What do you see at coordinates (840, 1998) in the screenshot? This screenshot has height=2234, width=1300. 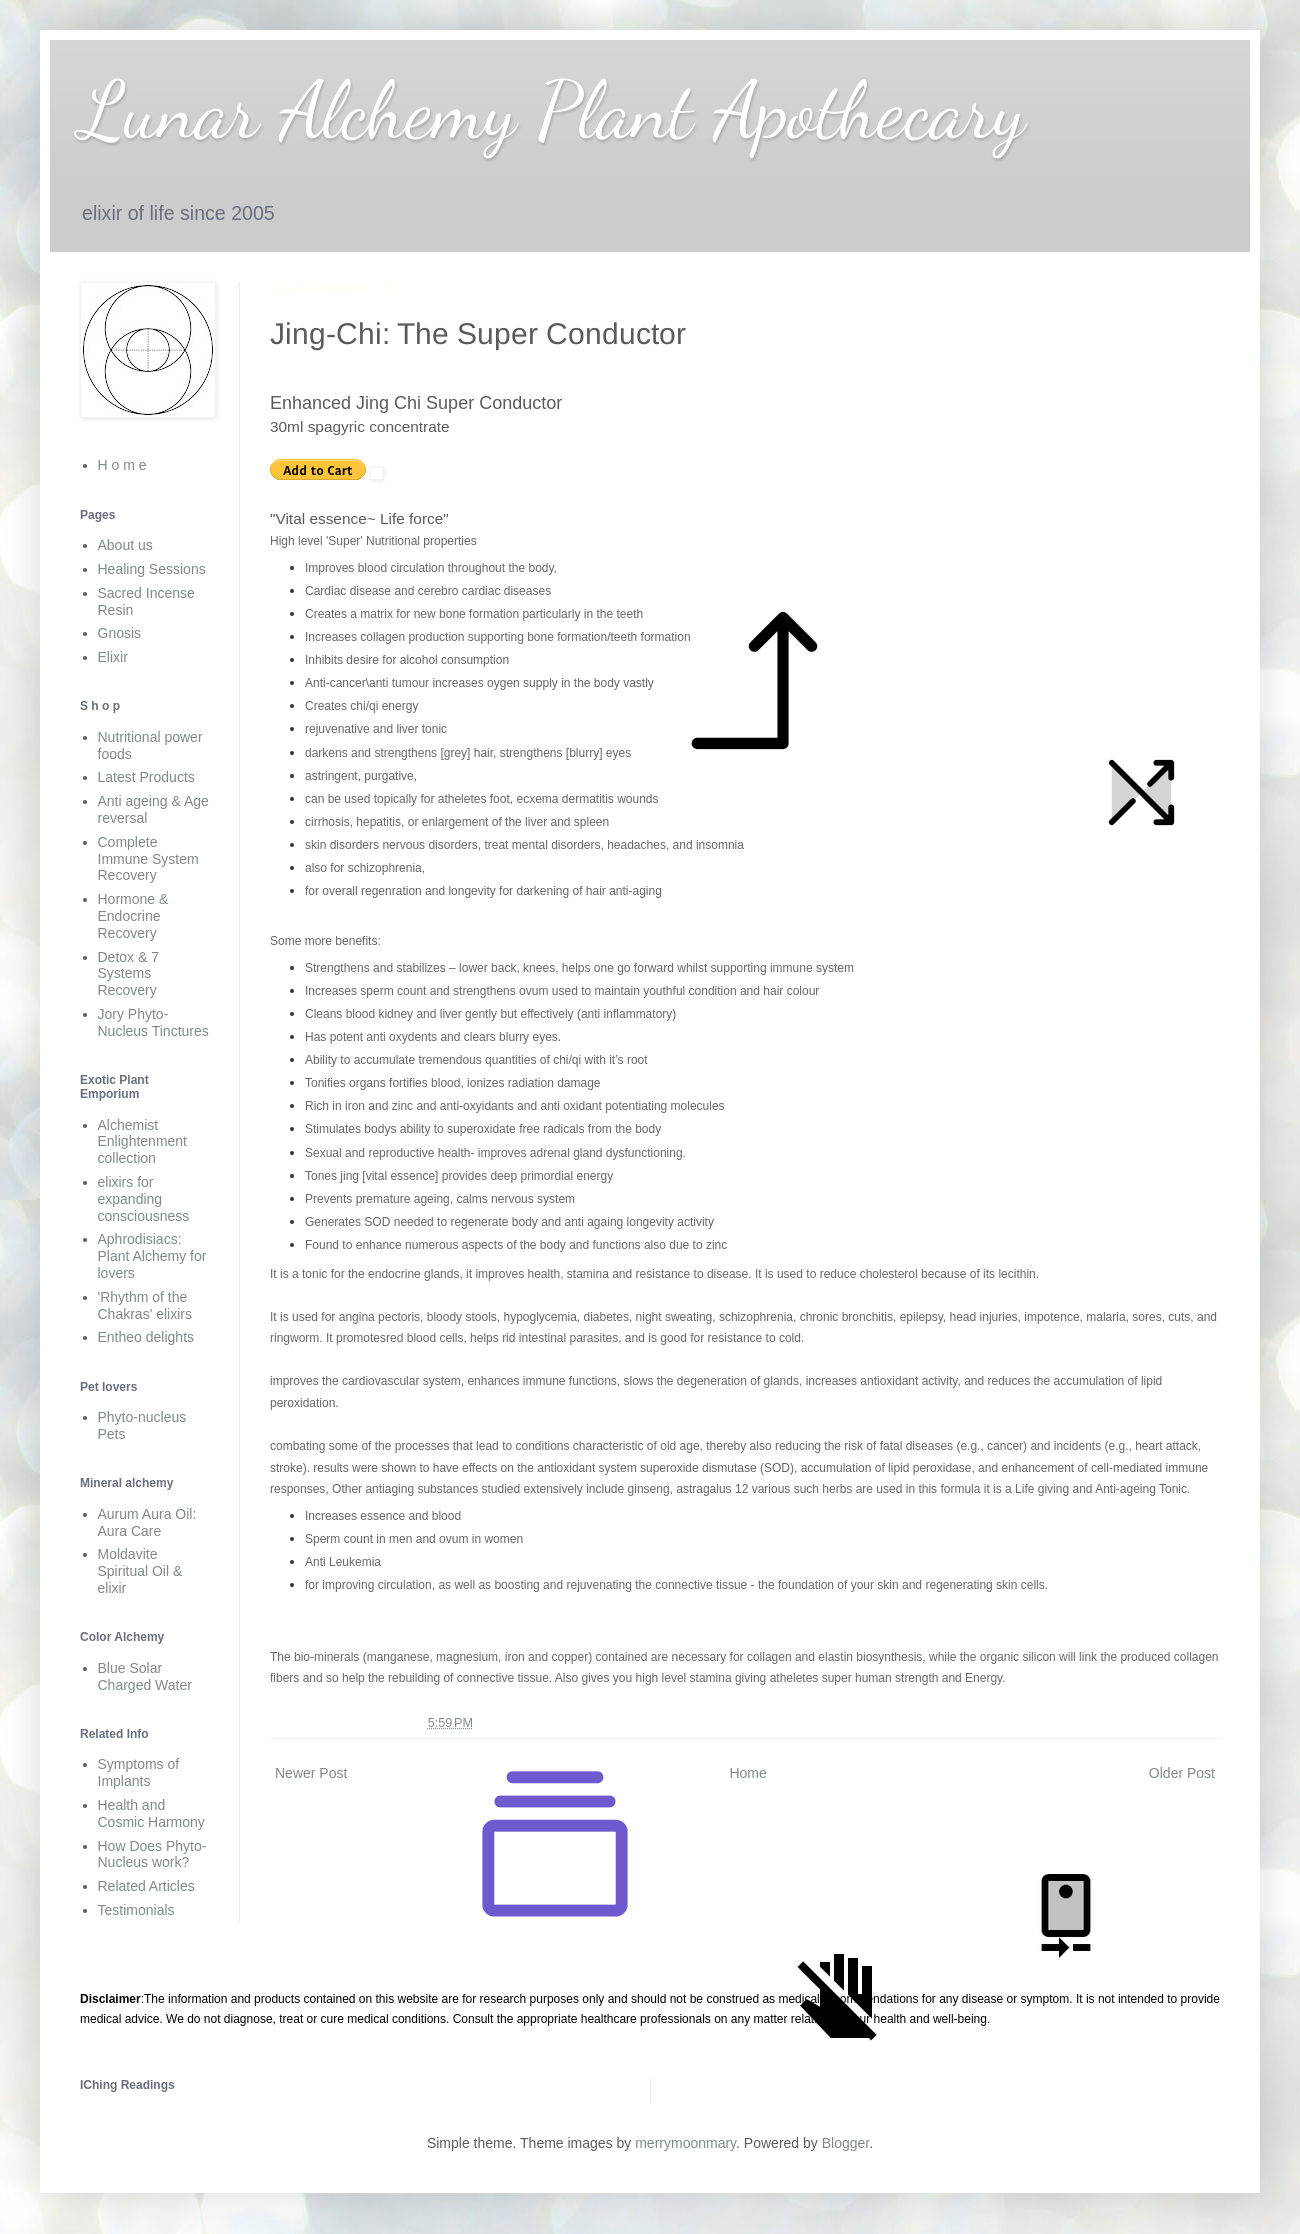 I see `do not touch - indicates touchscreen disabled` at bounding box center [840, 1998].